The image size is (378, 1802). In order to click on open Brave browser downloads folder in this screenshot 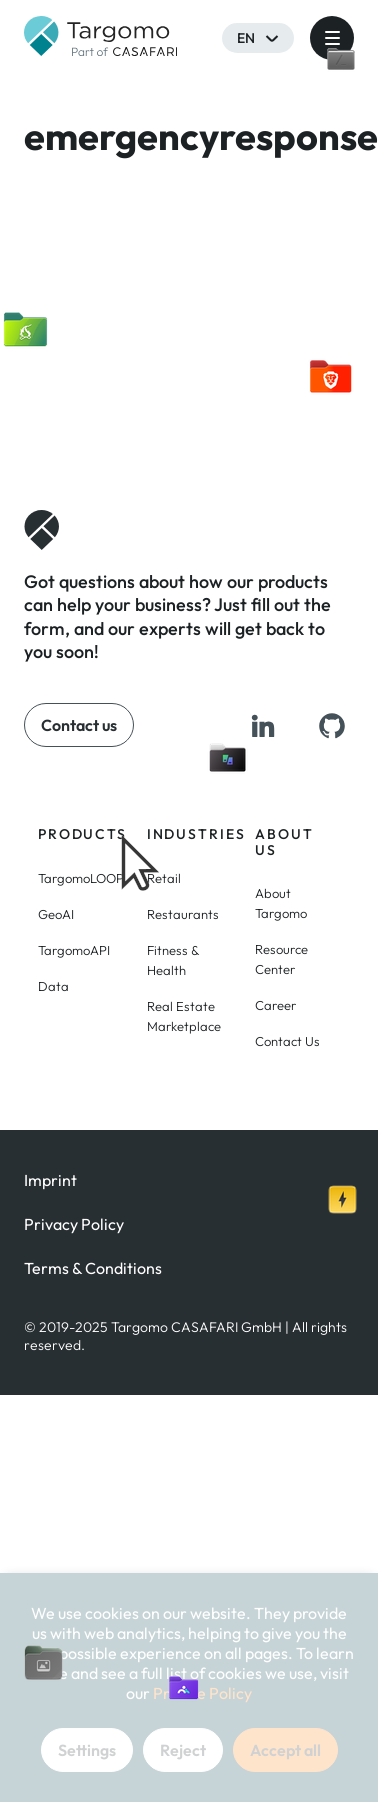, I will do `click(330, 377)`.